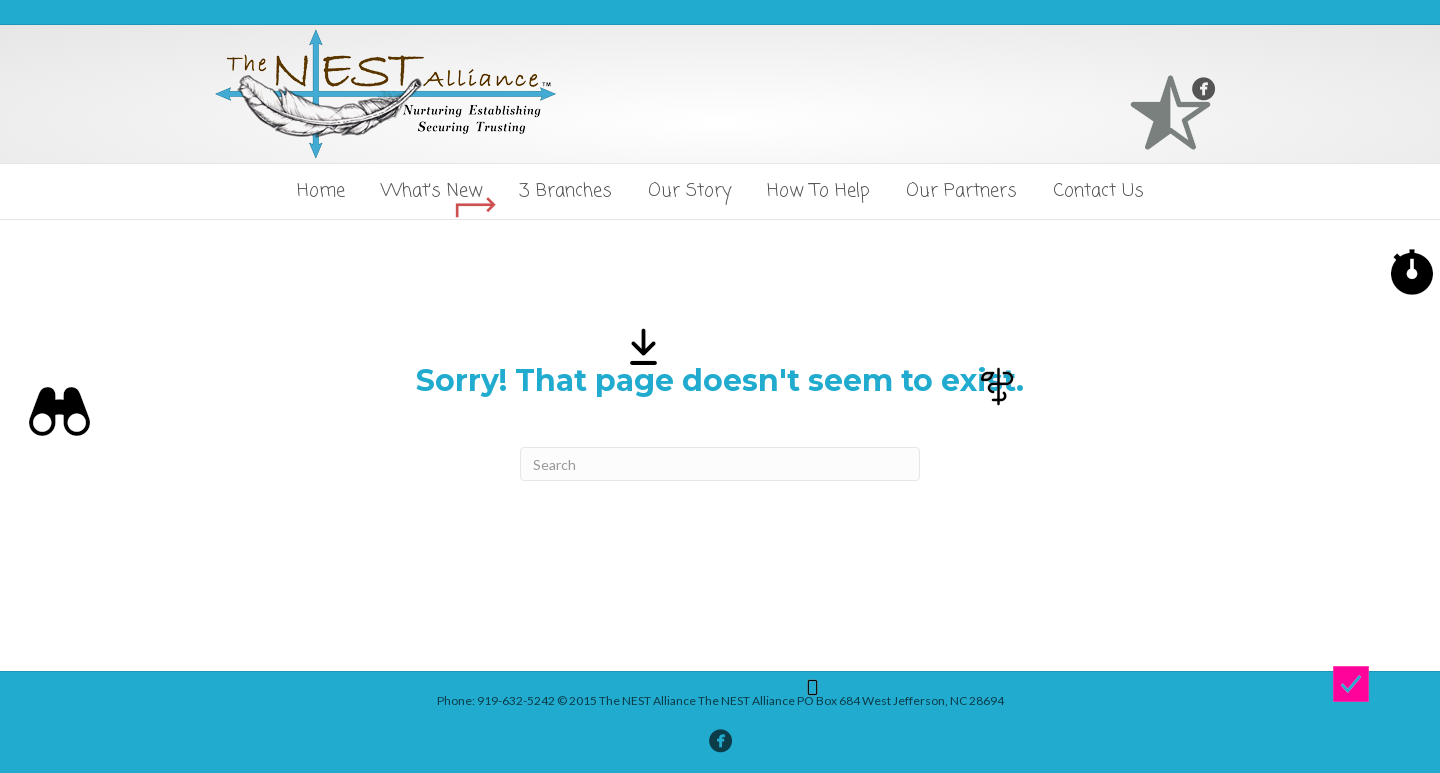  Describe the element at coordinates (59, 411) in the screenshot. I see `search or explore content` at that location.